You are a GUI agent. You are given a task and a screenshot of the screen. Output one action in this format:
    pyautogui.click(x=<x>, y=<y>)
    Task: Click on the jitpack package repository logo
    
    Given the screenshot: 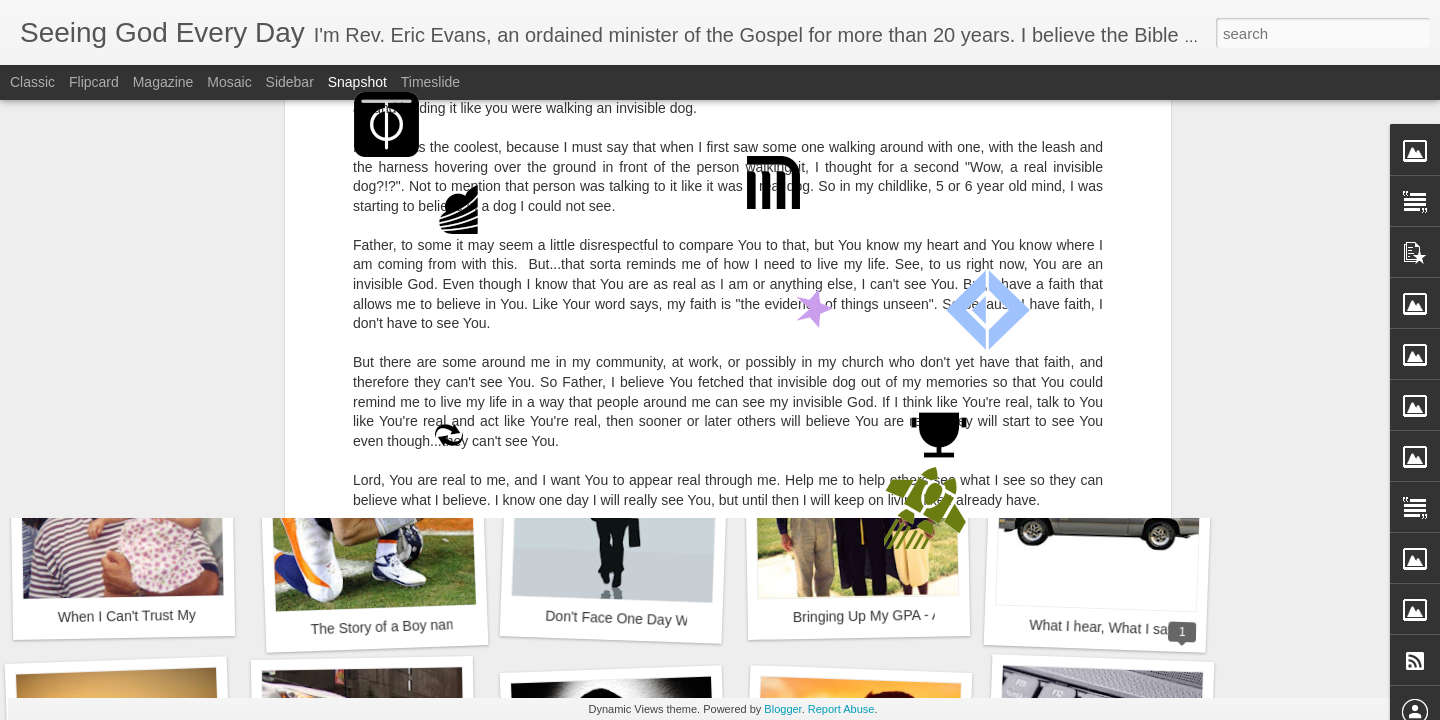 What is the action you would take?
    pyautogui.click(x=925, y=508)
    